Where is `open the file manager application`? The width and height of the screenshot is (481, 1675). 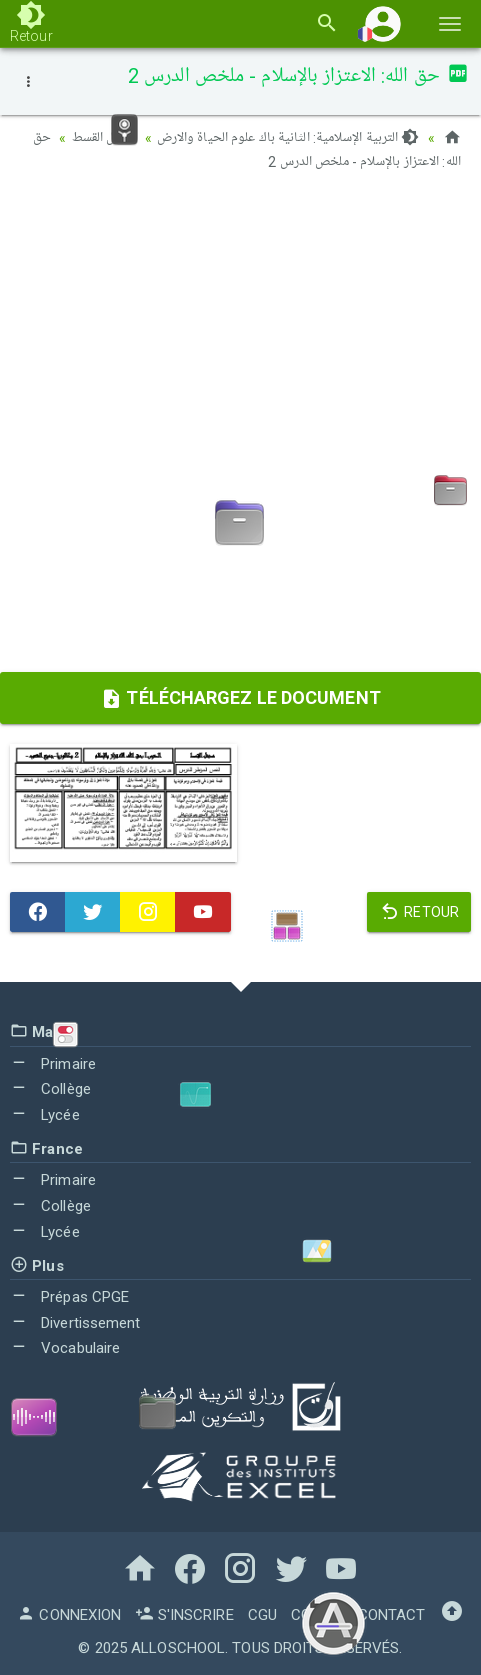
open the file manager application is located at coordinates (450, 489).